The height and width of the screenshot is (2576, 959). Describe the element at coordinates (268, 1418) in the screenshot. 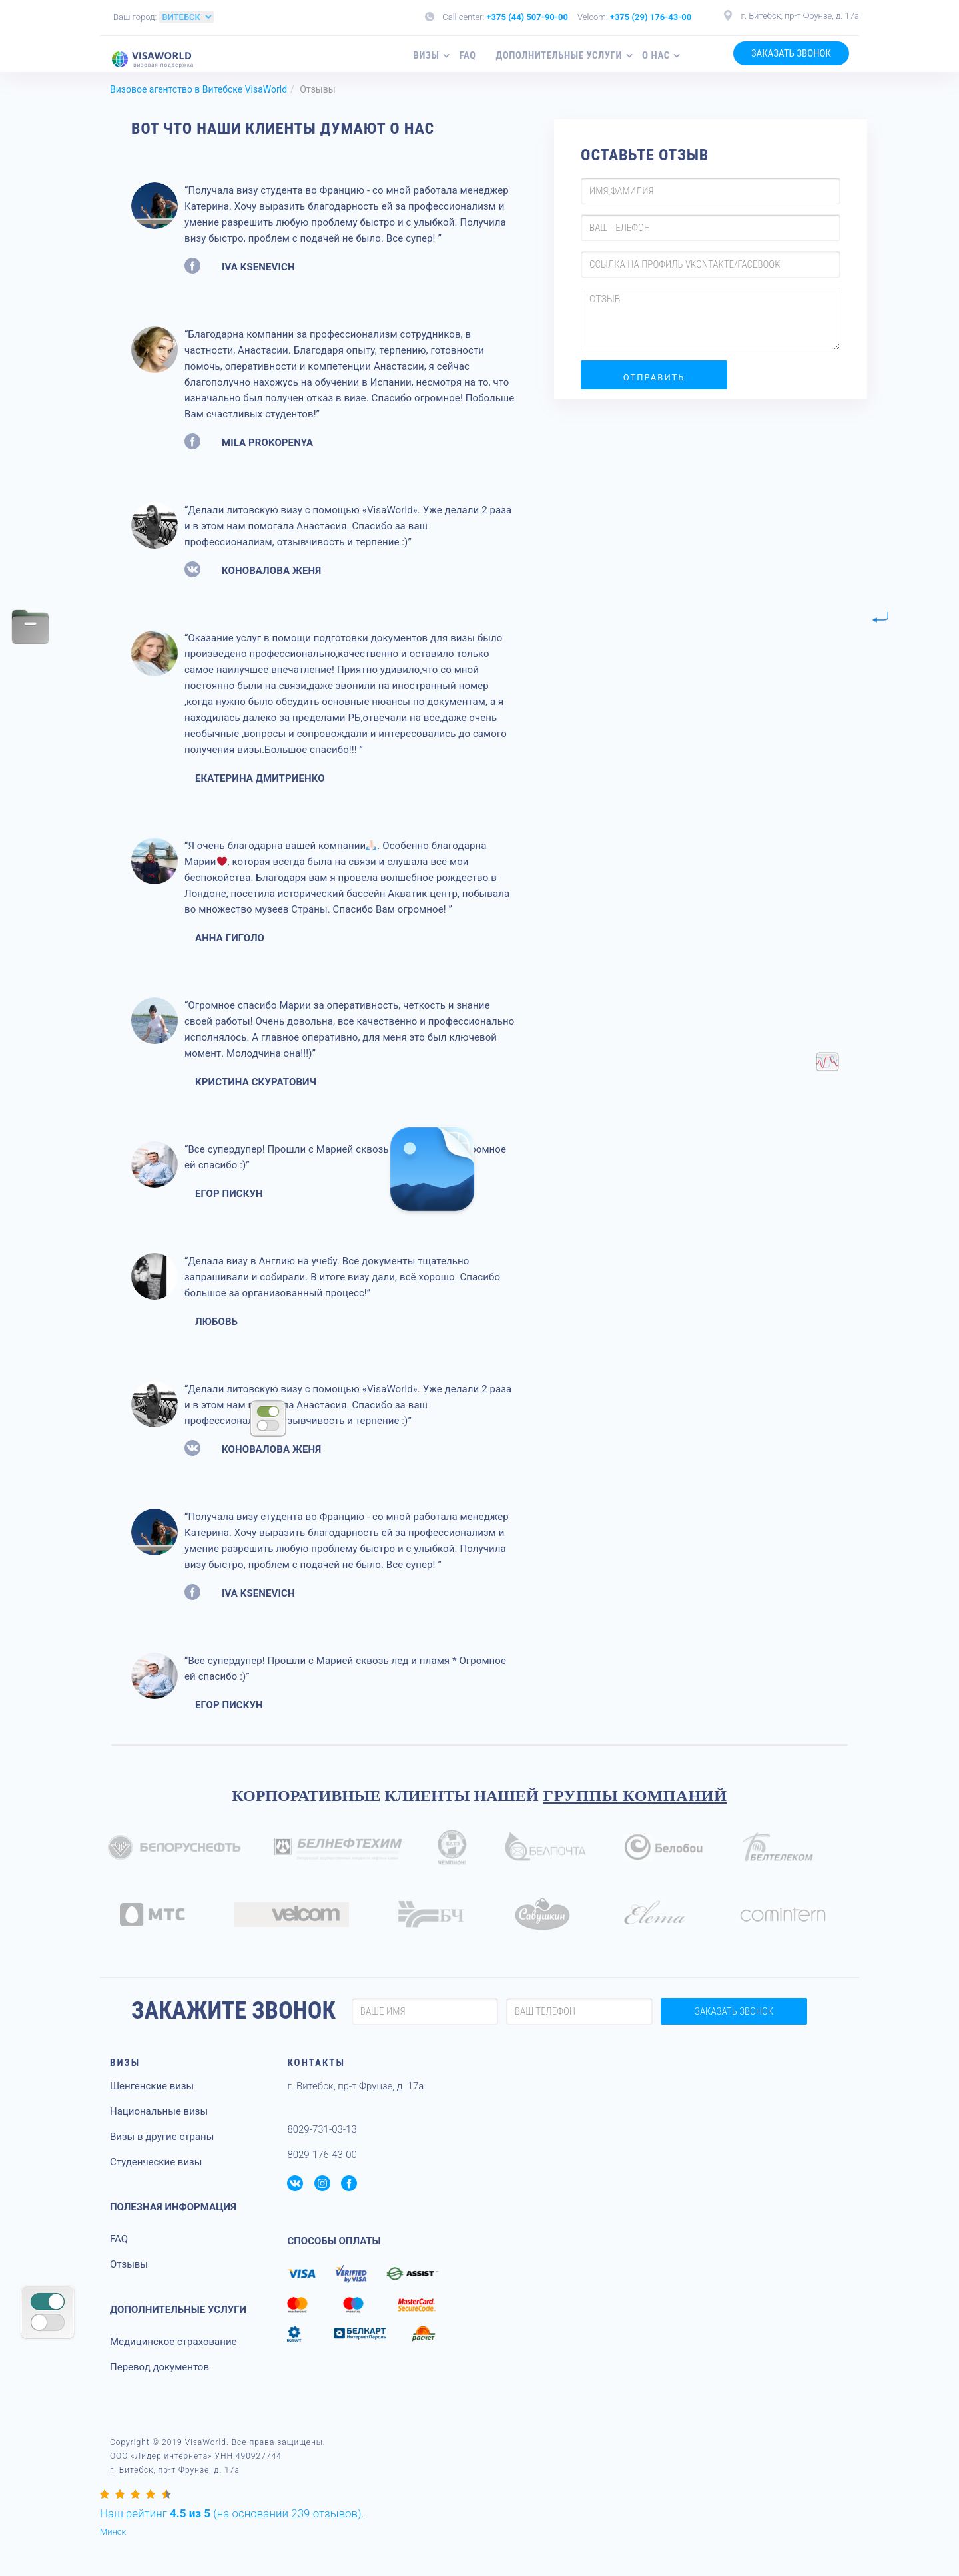

I see `open gnome tweaks settings` at that location.